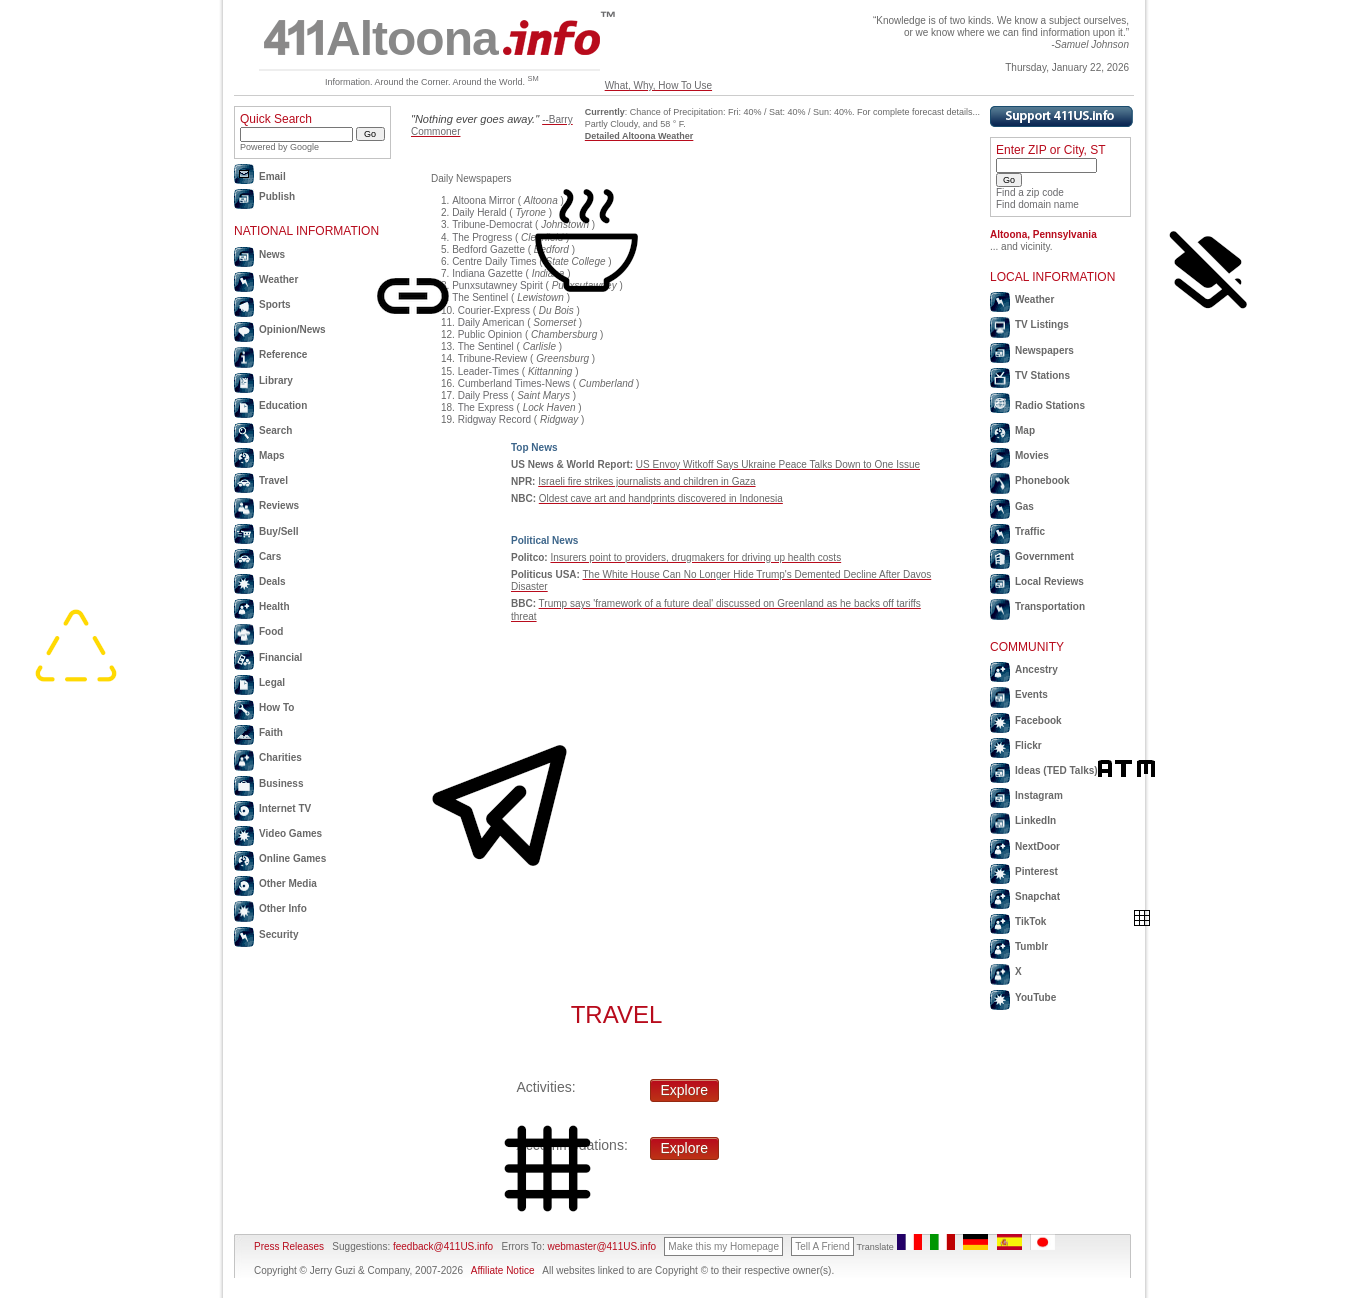  What do you see at coordinates (76, 647) in the screenshot?
I see `indicates incomplete or pending status` at bounding box center [76, 647].